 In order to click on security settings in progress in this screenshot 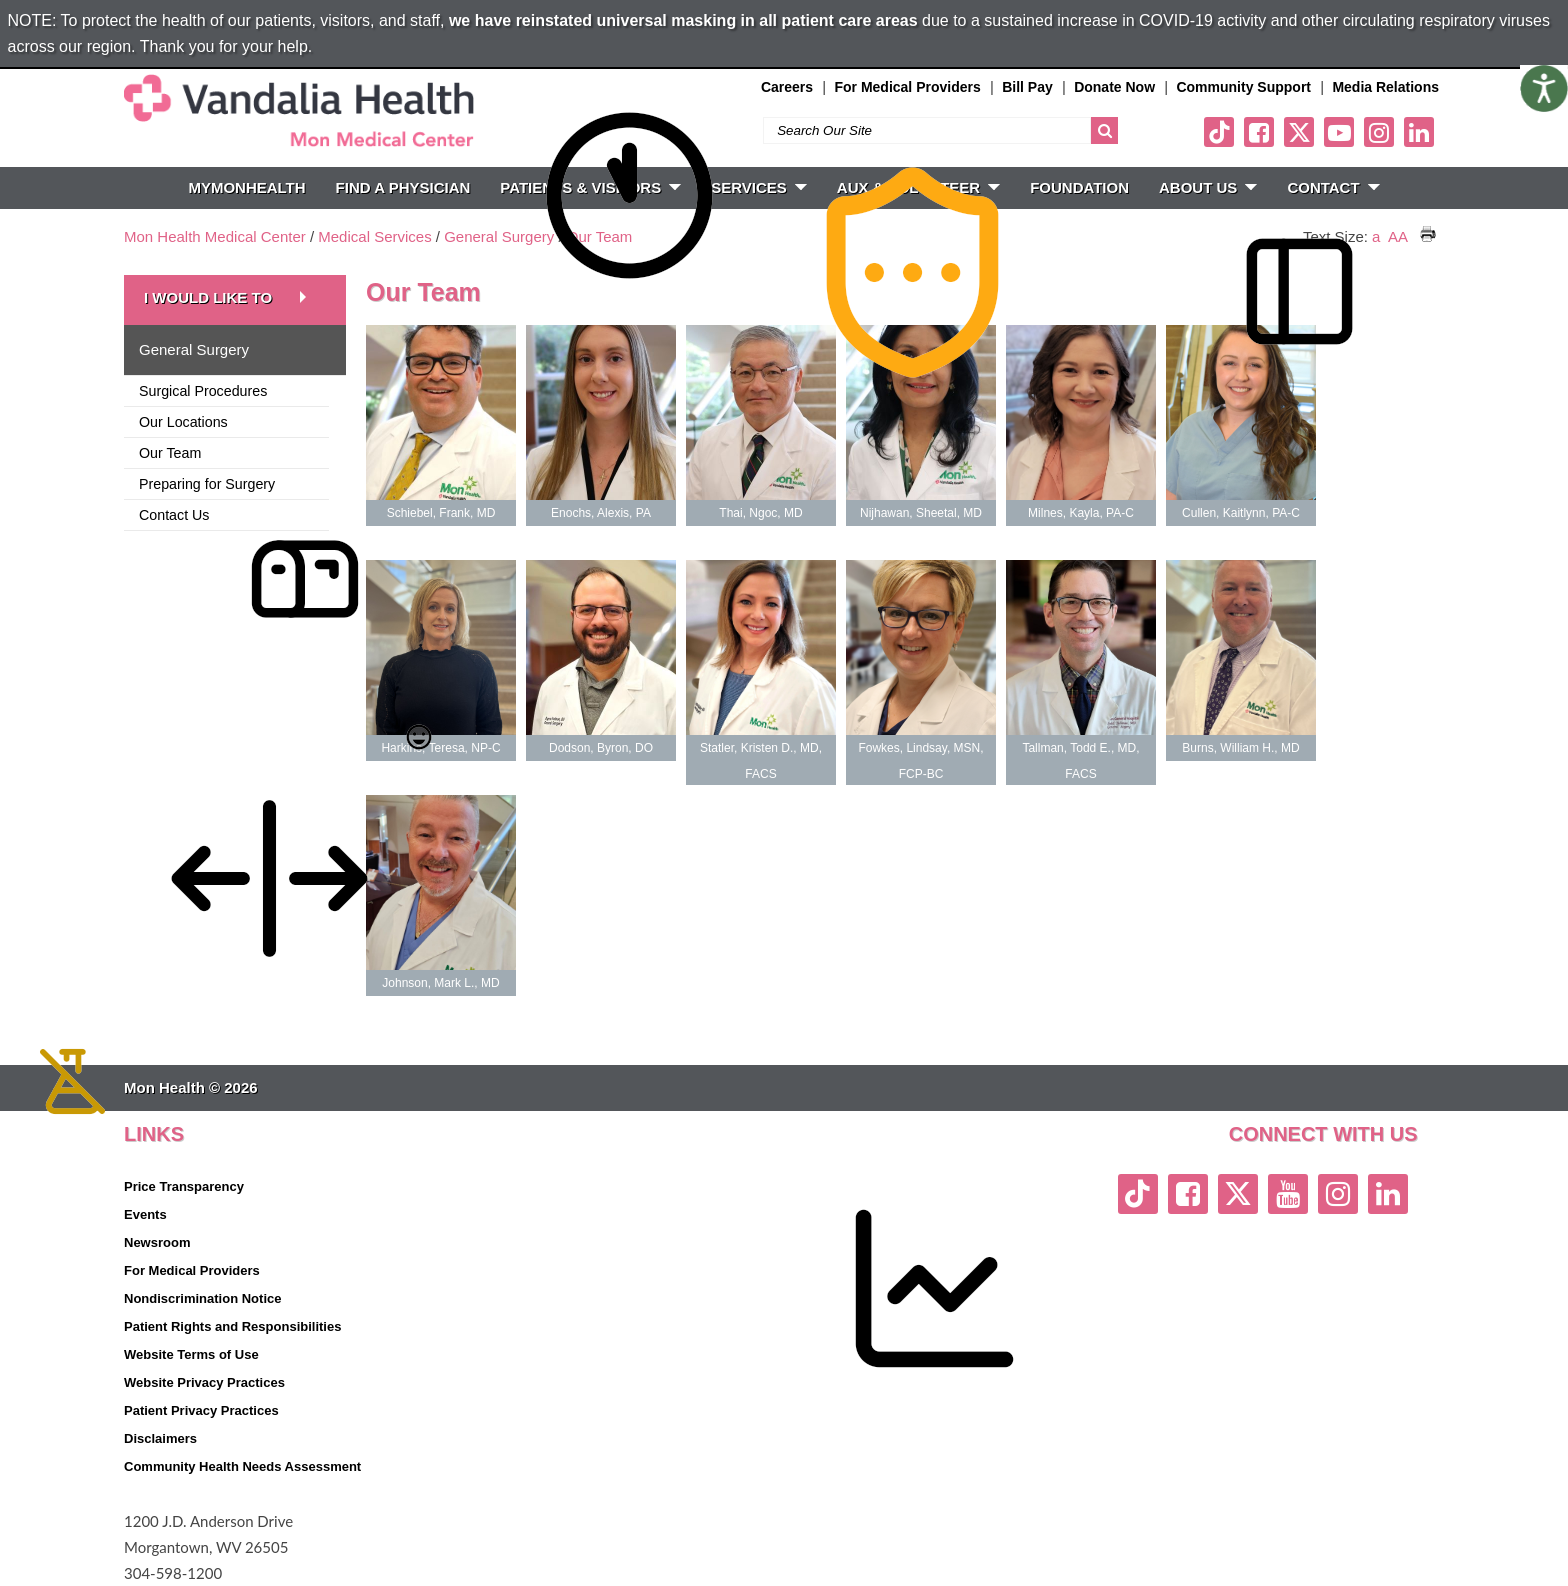, I will do `click(912, 272)`.